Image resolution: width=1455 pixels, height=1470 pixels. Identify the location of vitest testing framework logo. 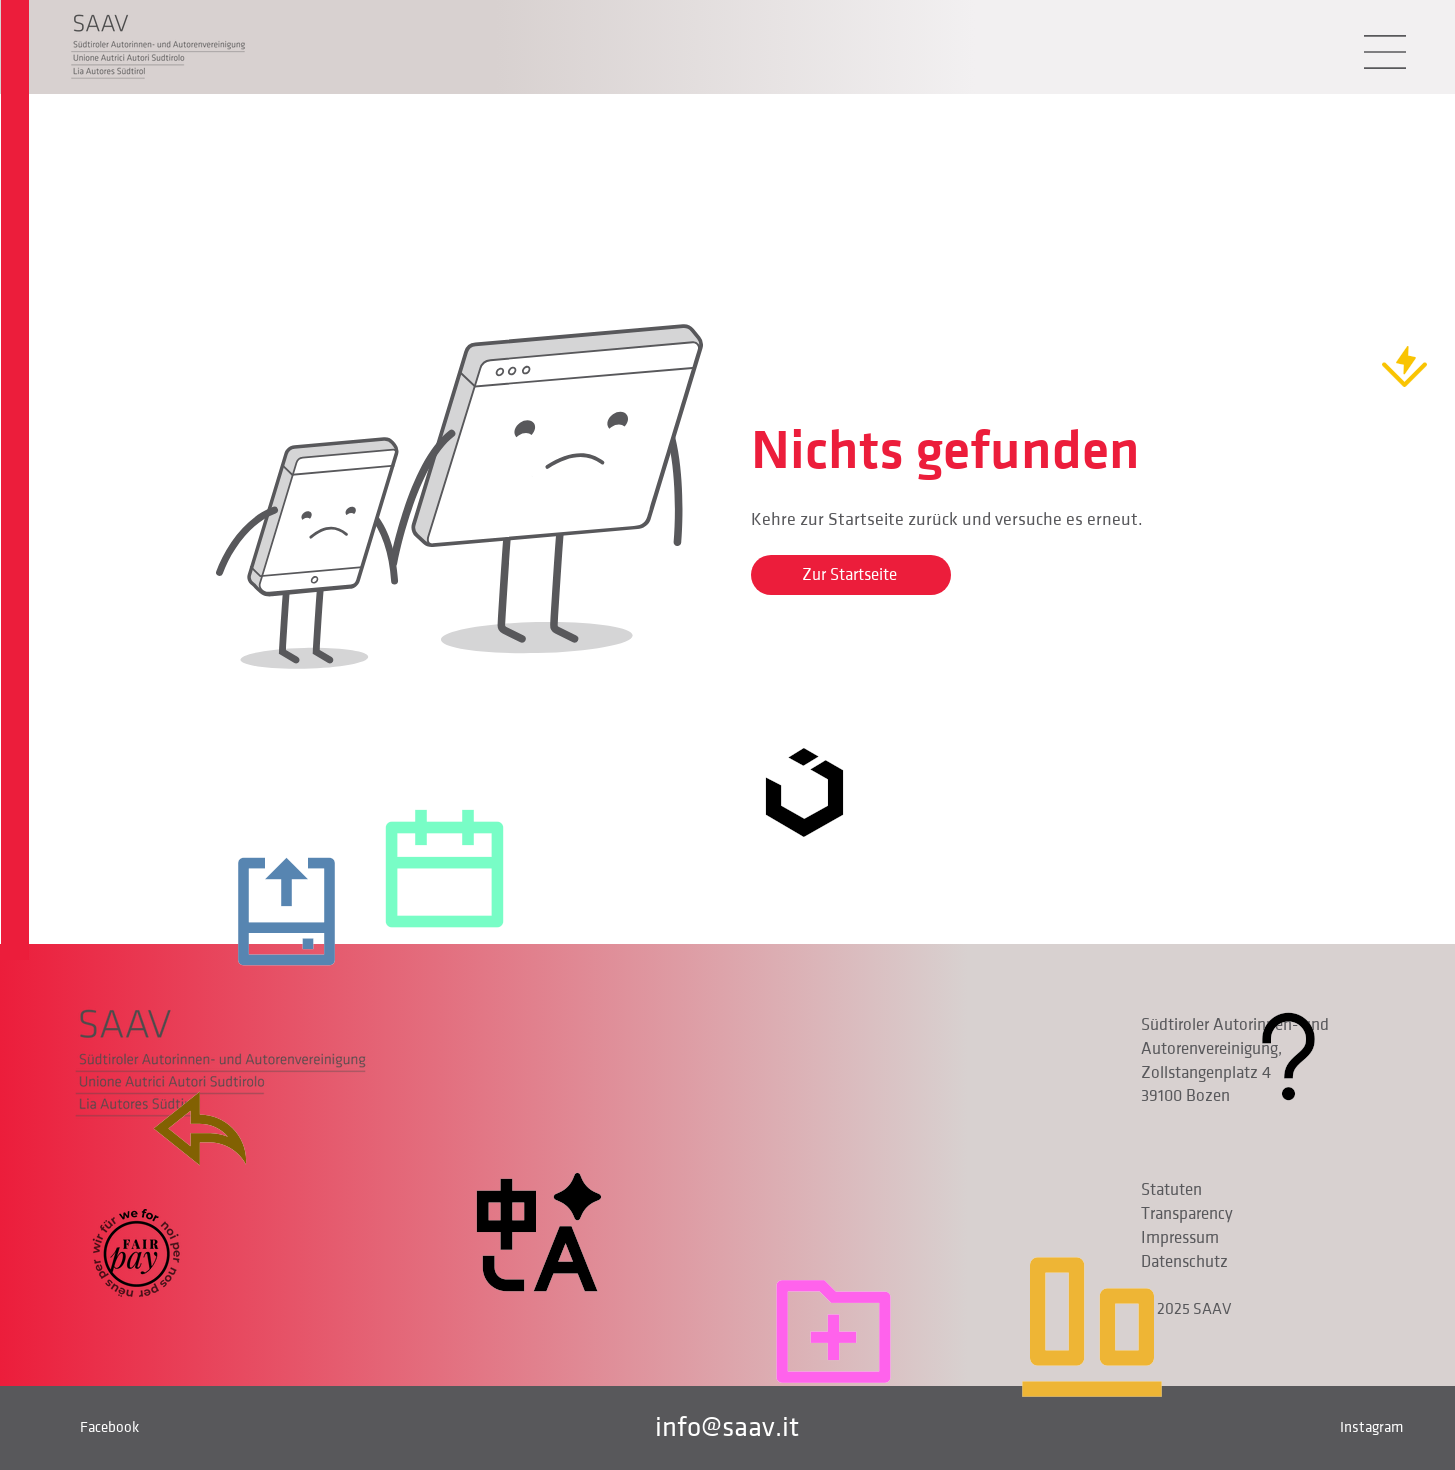
(1404, 366).